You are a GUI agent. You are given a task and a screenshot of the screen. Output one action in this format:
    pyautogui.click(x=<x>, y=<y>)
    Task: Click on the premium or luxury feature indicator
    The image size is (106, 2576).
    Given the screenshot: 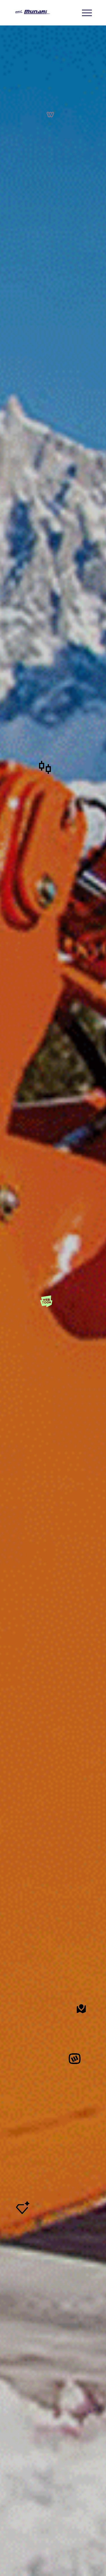 What is the action you would take?
    pyautogui.click(x=23, y=2208)
    